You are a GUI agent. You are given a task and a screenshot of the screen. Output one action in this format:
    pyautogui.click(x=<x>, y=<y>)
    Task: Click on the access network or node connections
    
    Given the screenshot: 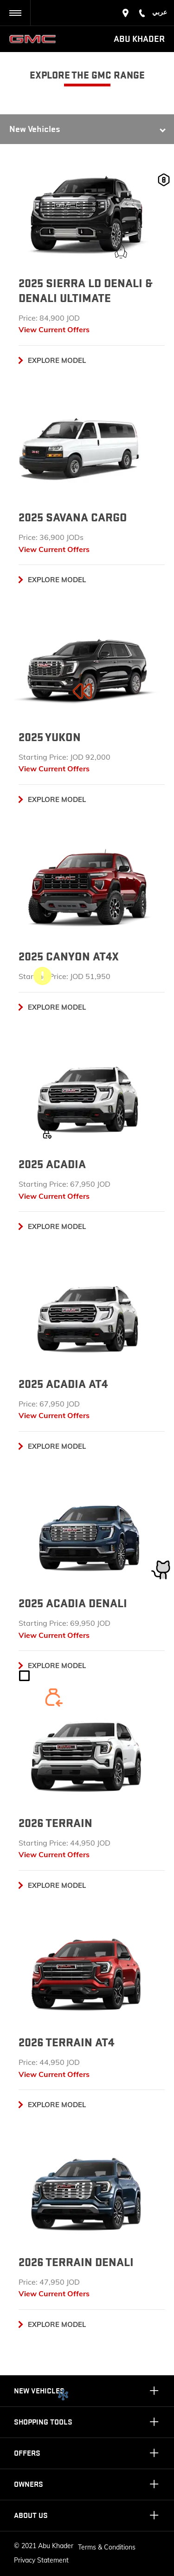 What is the action you would take?
    pyautogui.click(x=63, y=2395)
    